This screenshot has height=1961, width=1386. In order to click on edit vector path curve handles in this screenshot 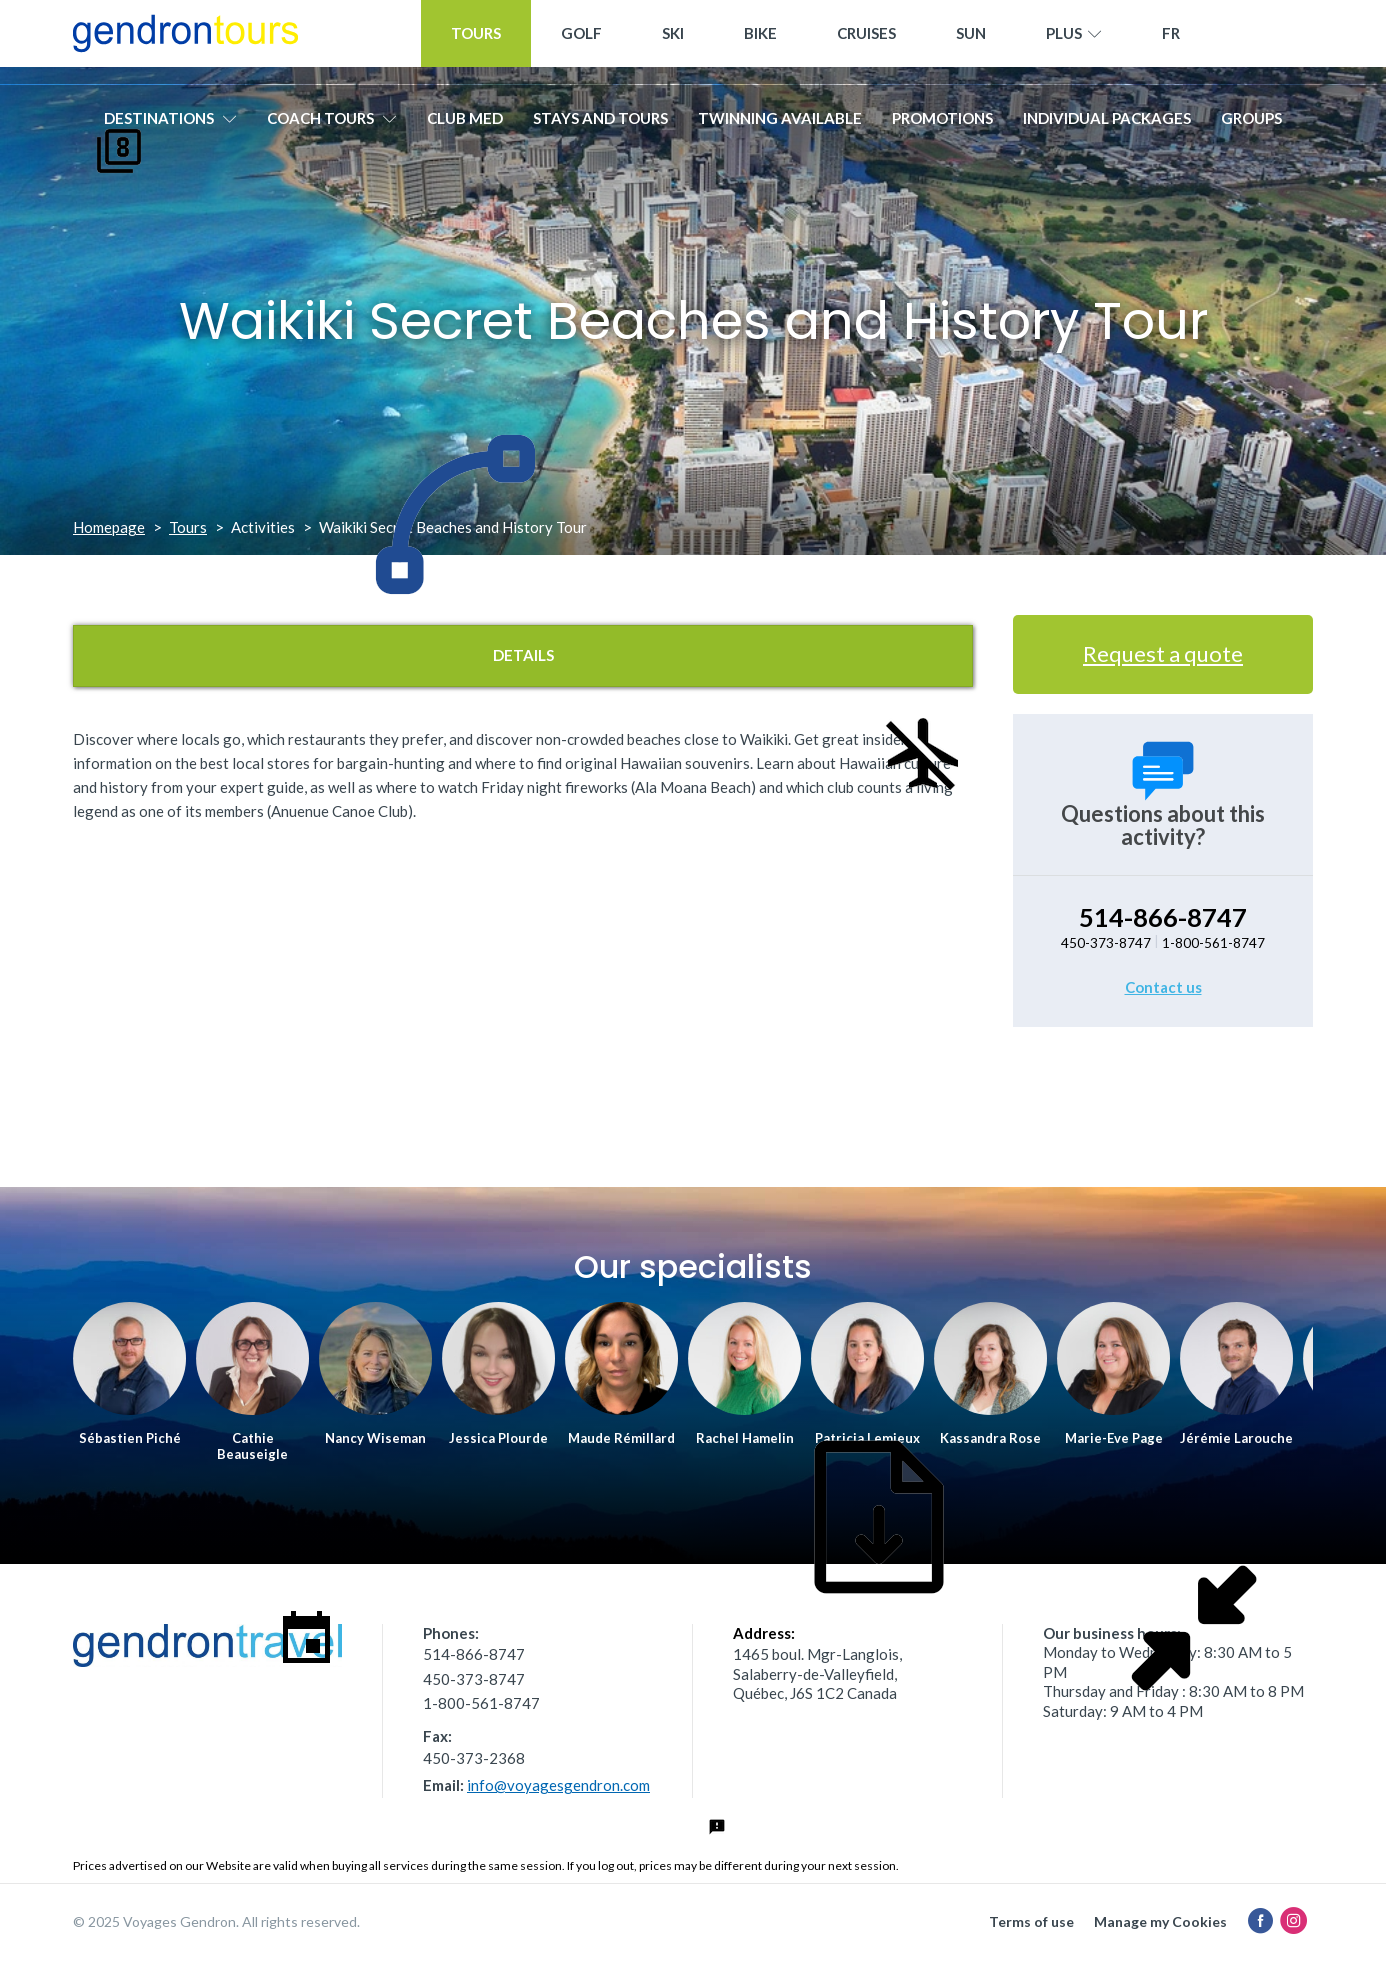, I will do `click(455, 514)`.